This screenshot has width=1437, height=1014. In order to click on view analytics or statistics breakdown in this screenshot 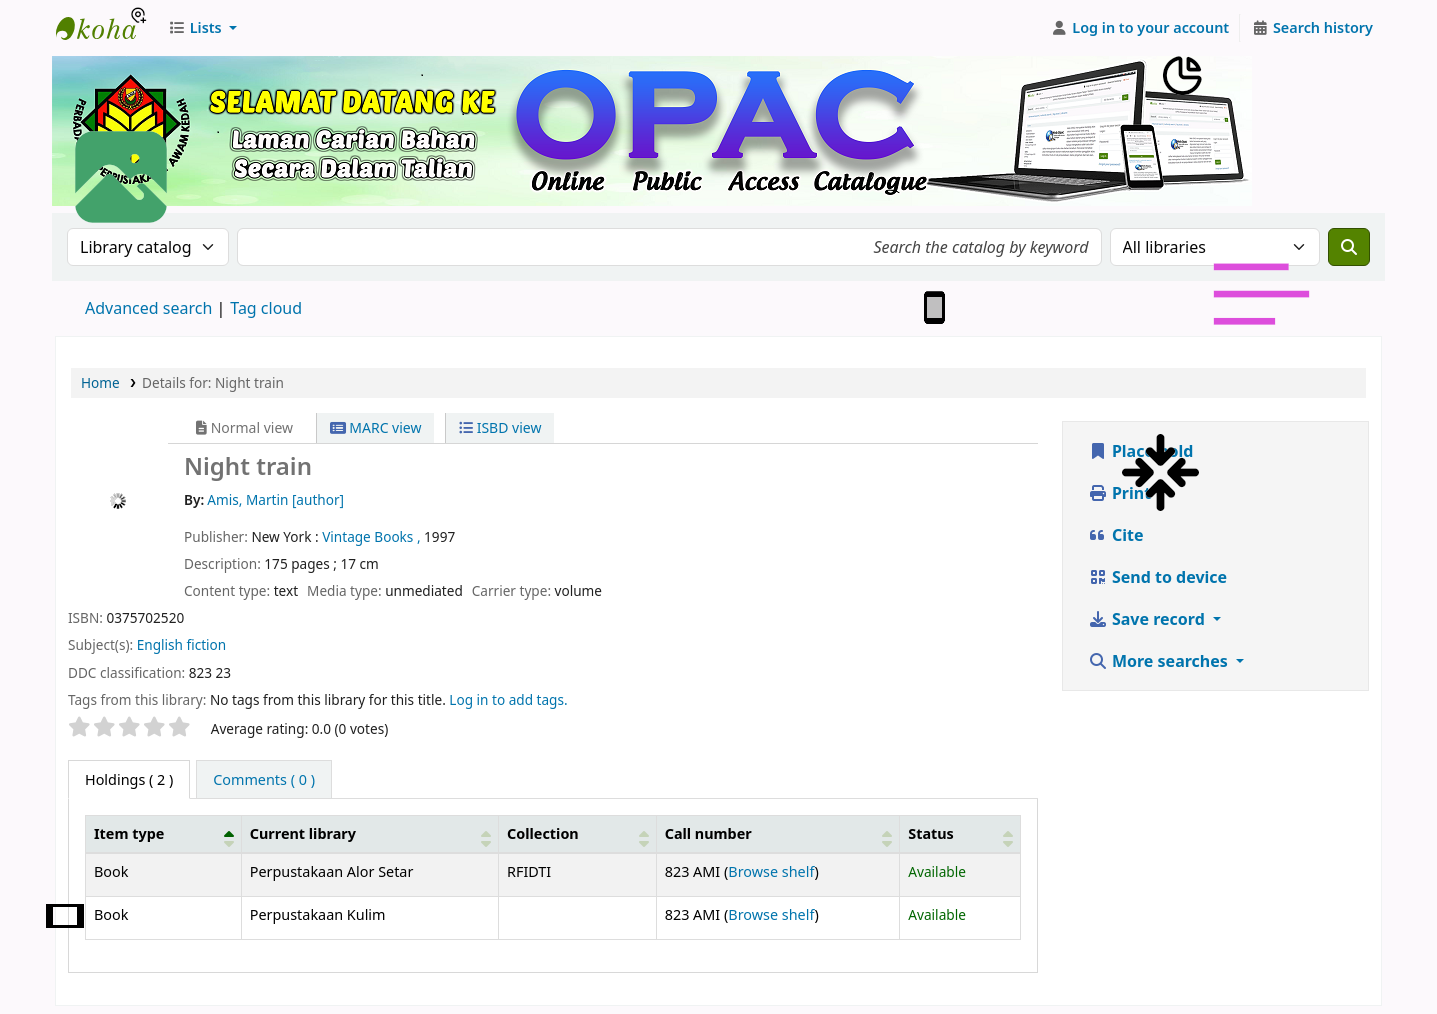, I will do `click(1182, 75)`.